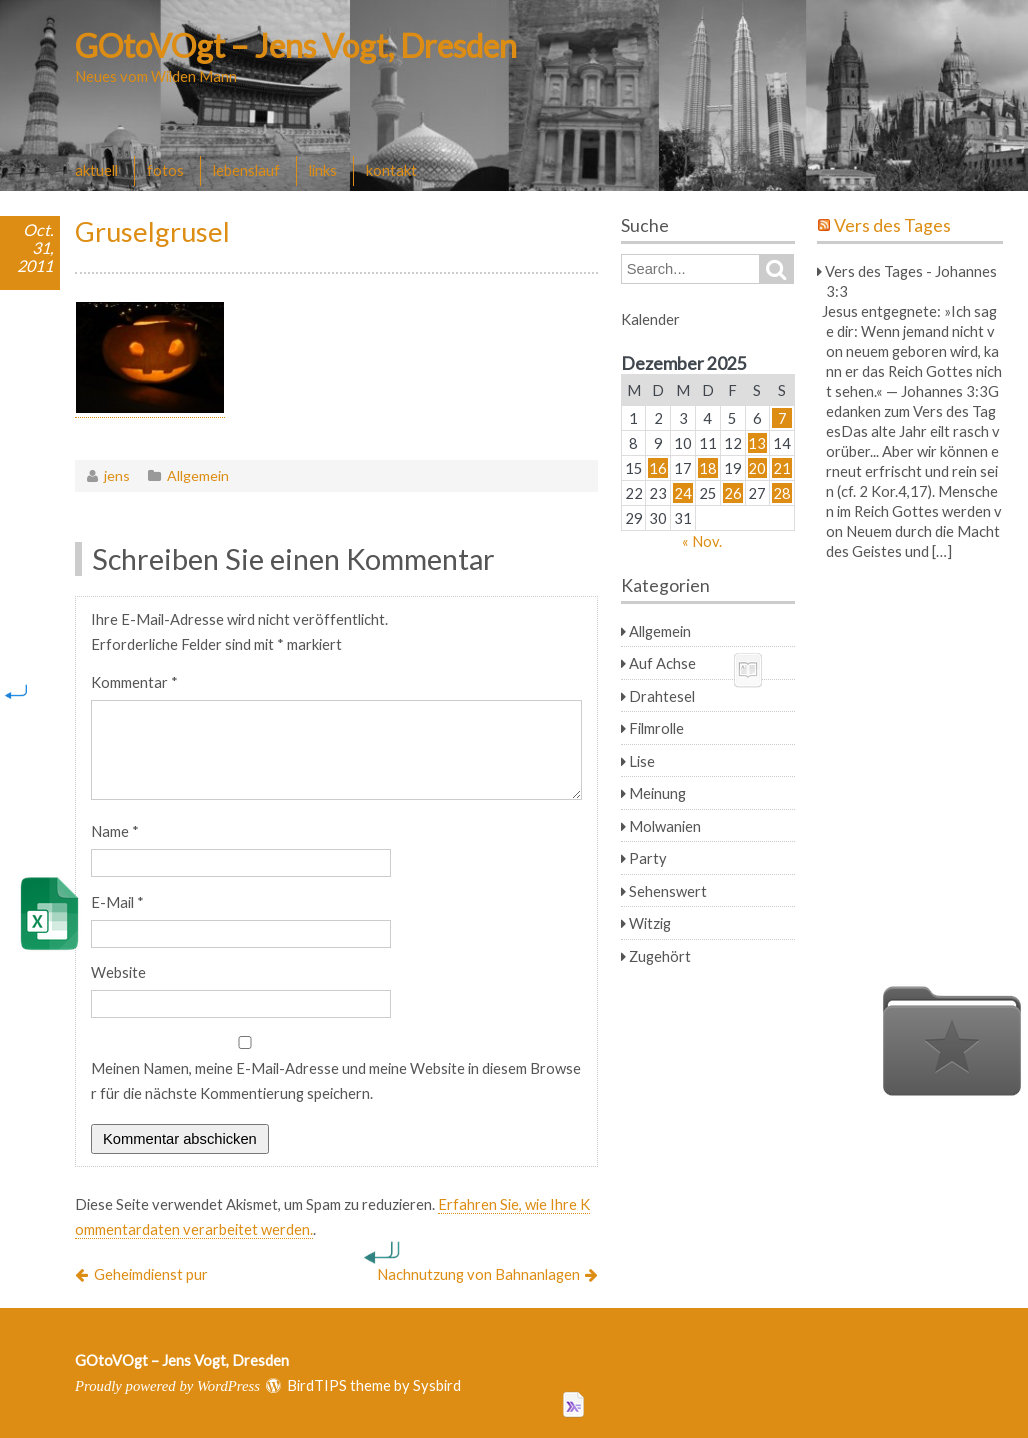 The image size is (1028, 1438). Describe the element at coordinates (381, 1250) in the screenshot. I see `reply to all recipients of an email` at that location.